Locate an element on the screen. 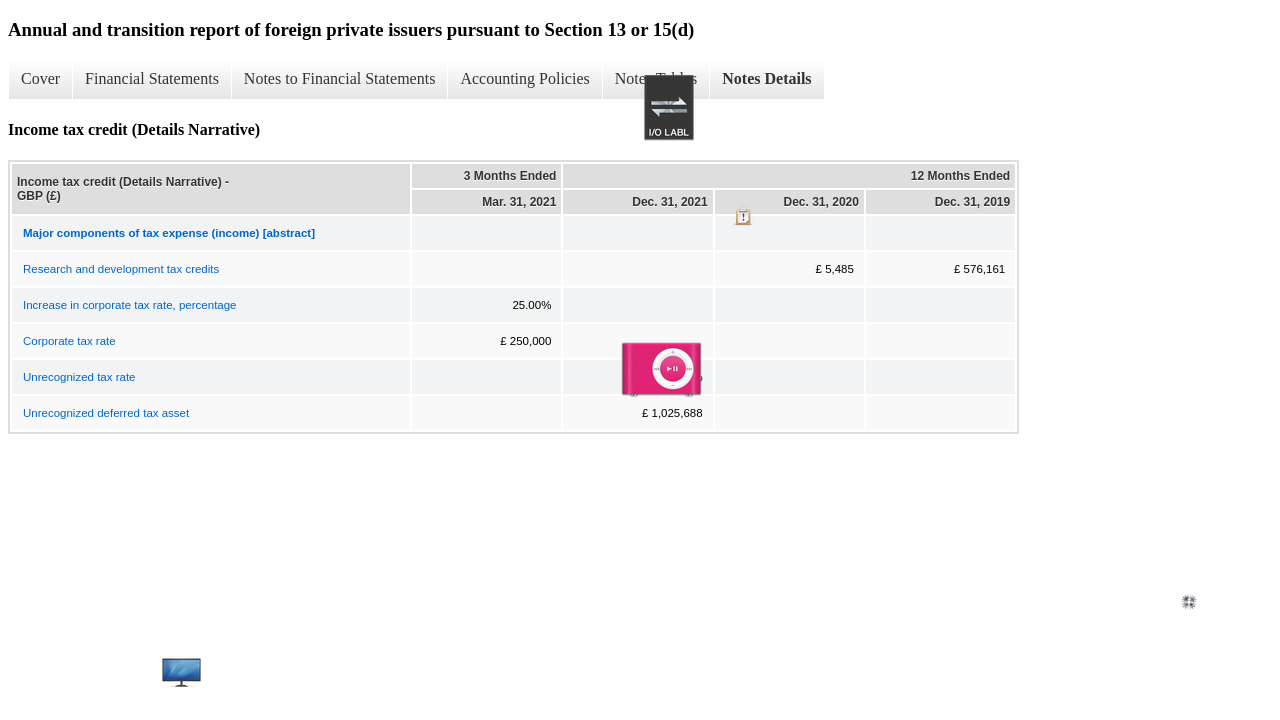  configure audio input/output settings in GarageBand is located at coordinates (669, 109).